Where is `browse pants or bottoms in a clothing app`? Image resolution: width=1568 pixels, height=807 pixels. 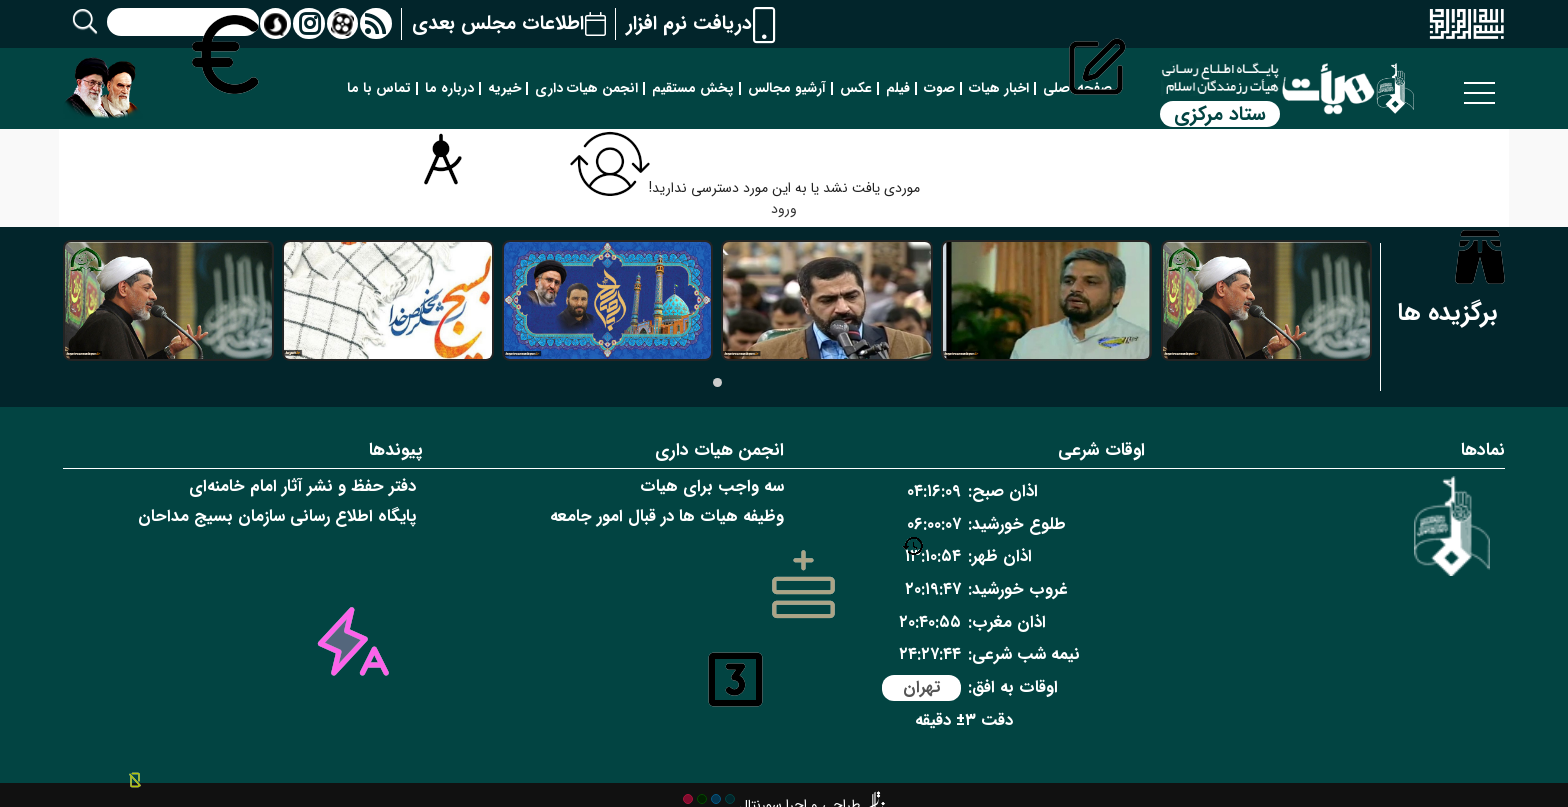
browse pants or bottoms in a clothing app is located at coordinates (1480, 257).